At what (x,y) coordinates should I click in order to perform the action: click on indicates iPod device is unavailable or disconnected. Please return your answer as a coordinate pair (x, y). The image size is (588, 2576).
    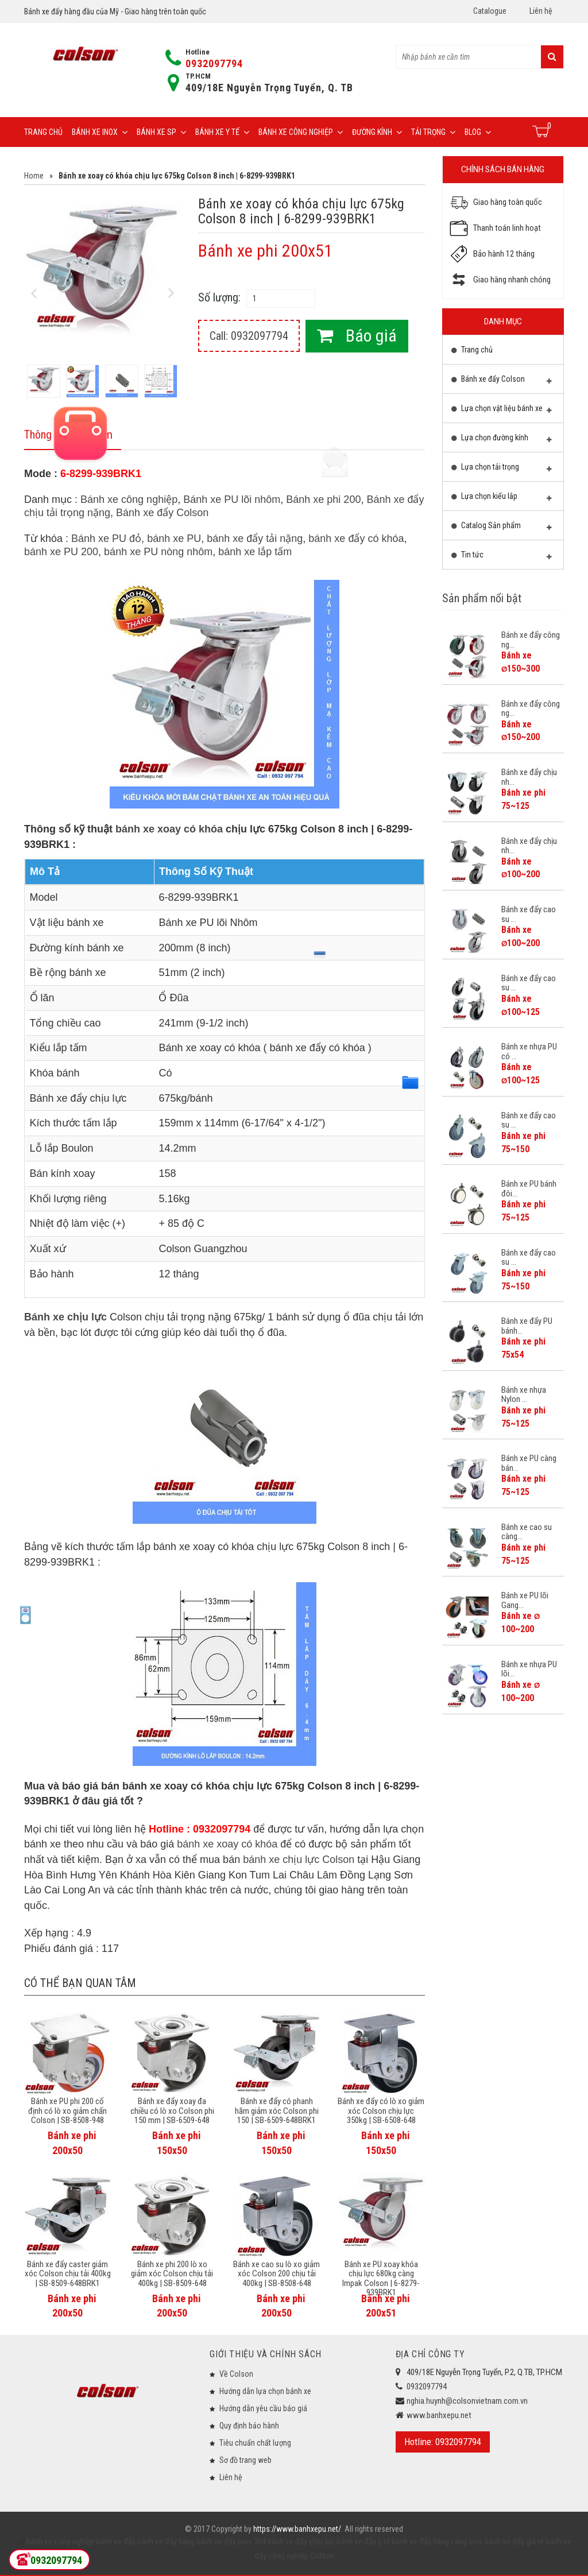
    Looking at the image, I should click on (25, 1615).